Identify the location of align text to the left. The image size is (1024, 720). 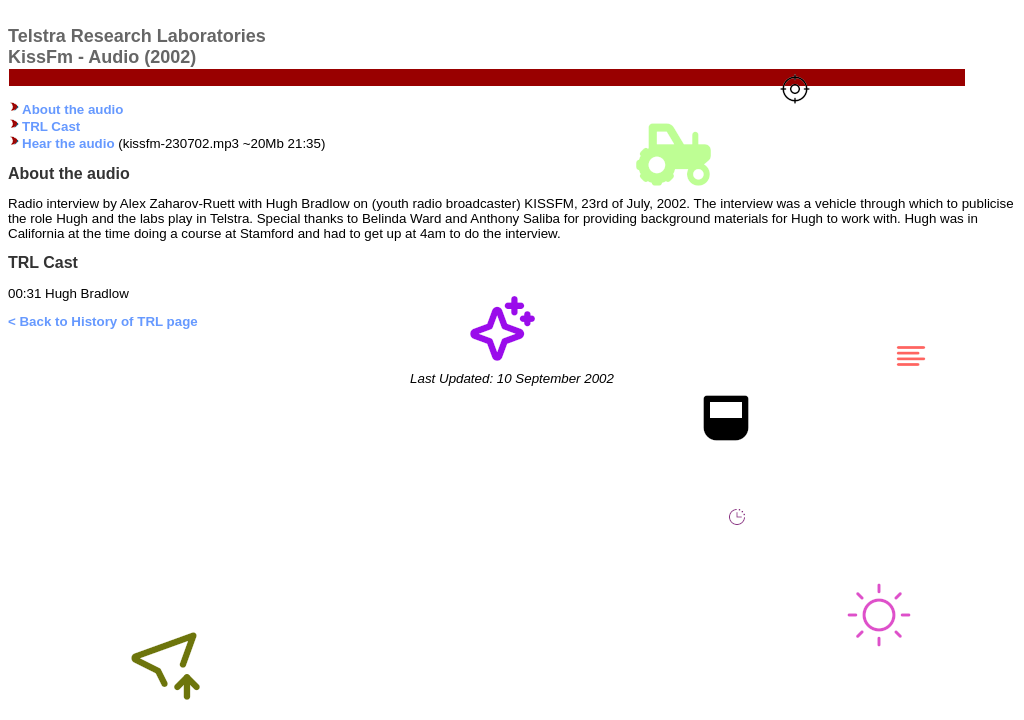
(911, 356).